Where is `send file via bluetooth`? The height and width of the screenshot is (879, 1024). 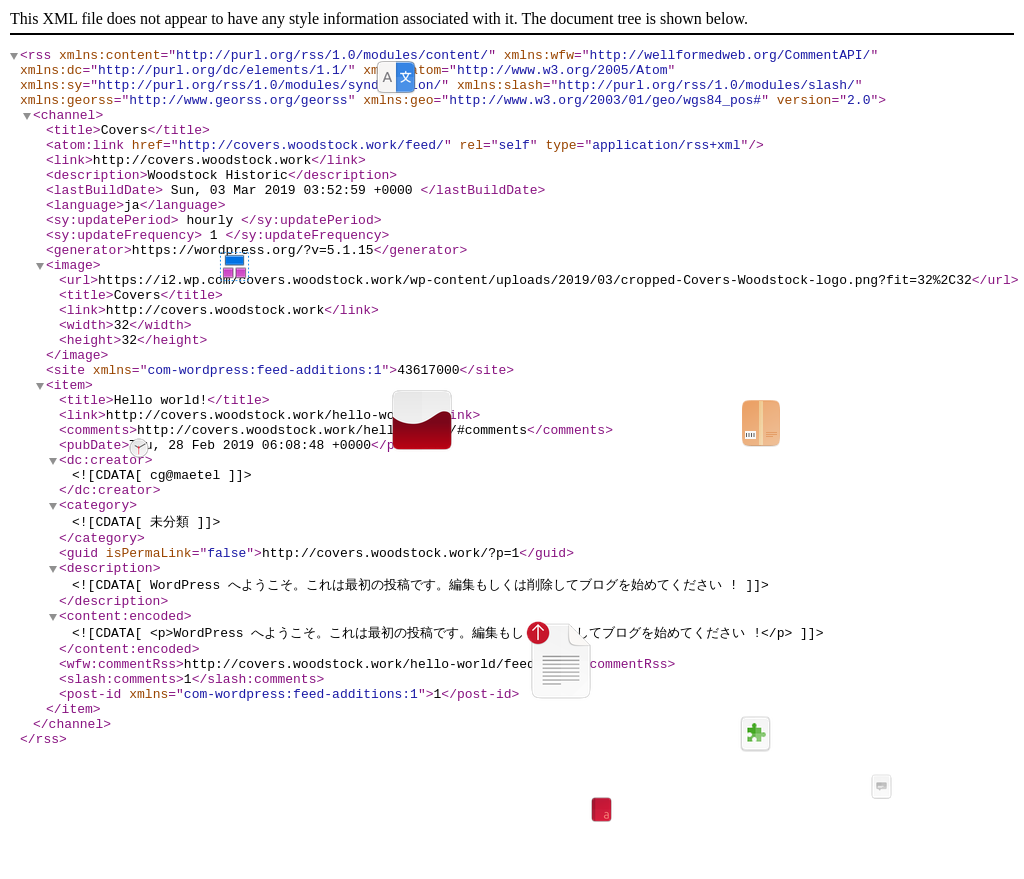 send file via bluetooth is located at coordinates (561, 661).